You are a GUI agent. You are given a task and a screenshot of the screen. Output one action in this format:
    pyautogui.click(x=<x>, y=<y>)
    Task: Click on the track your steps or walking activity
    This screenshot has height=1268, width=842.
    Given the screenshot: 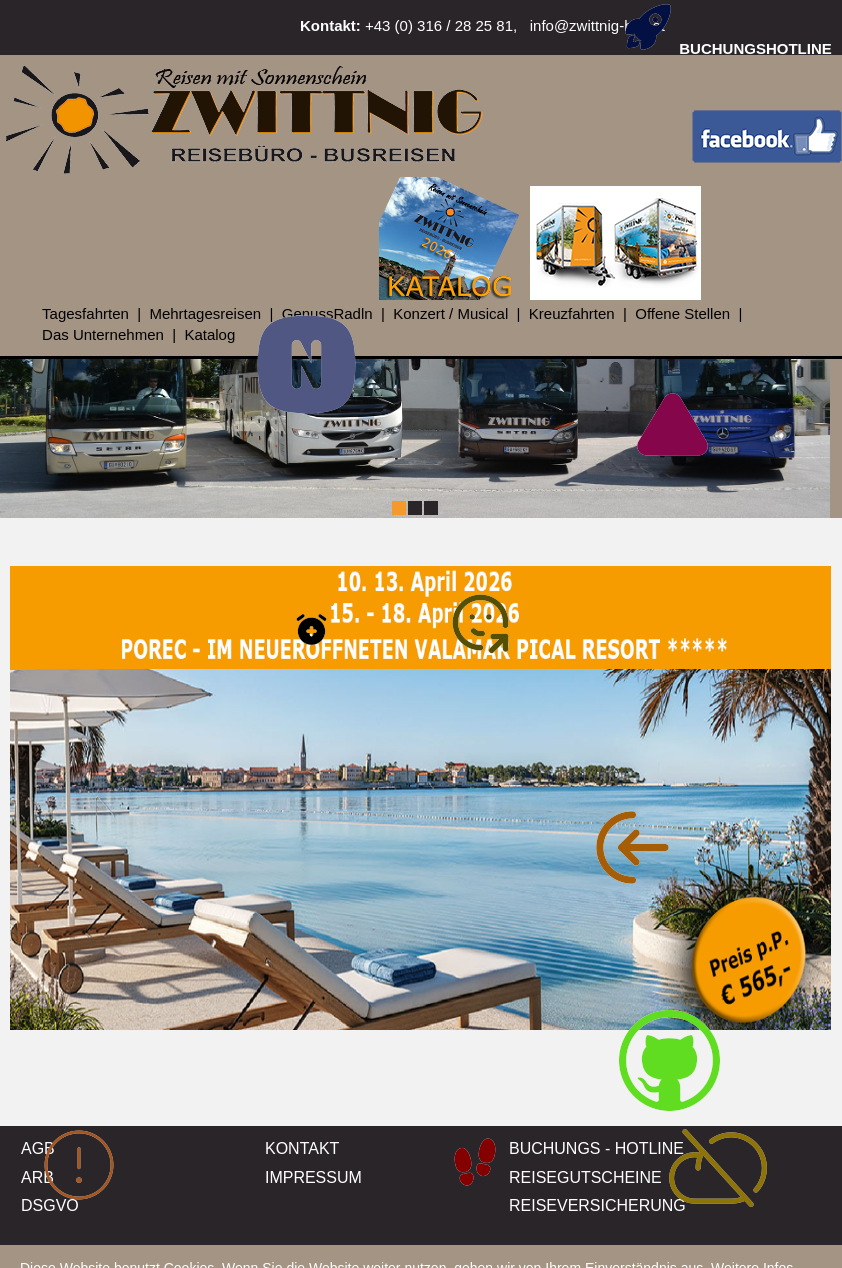 What is the action you would take?
    pyautogui.click(x=475, y=1162)
    